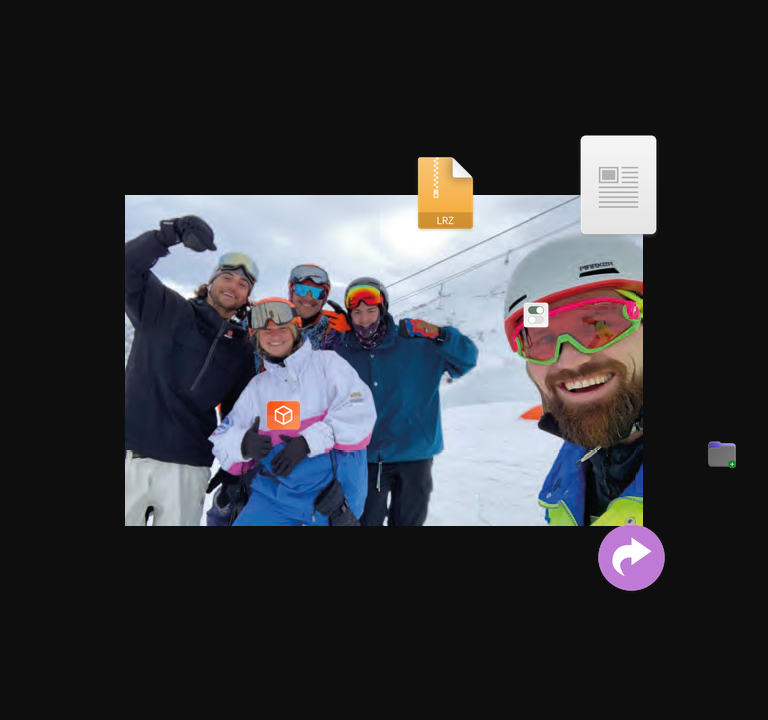 The width and height of the screenshot is (768, 720). I want to click on open gnome tweaks application, so click(536, 315).